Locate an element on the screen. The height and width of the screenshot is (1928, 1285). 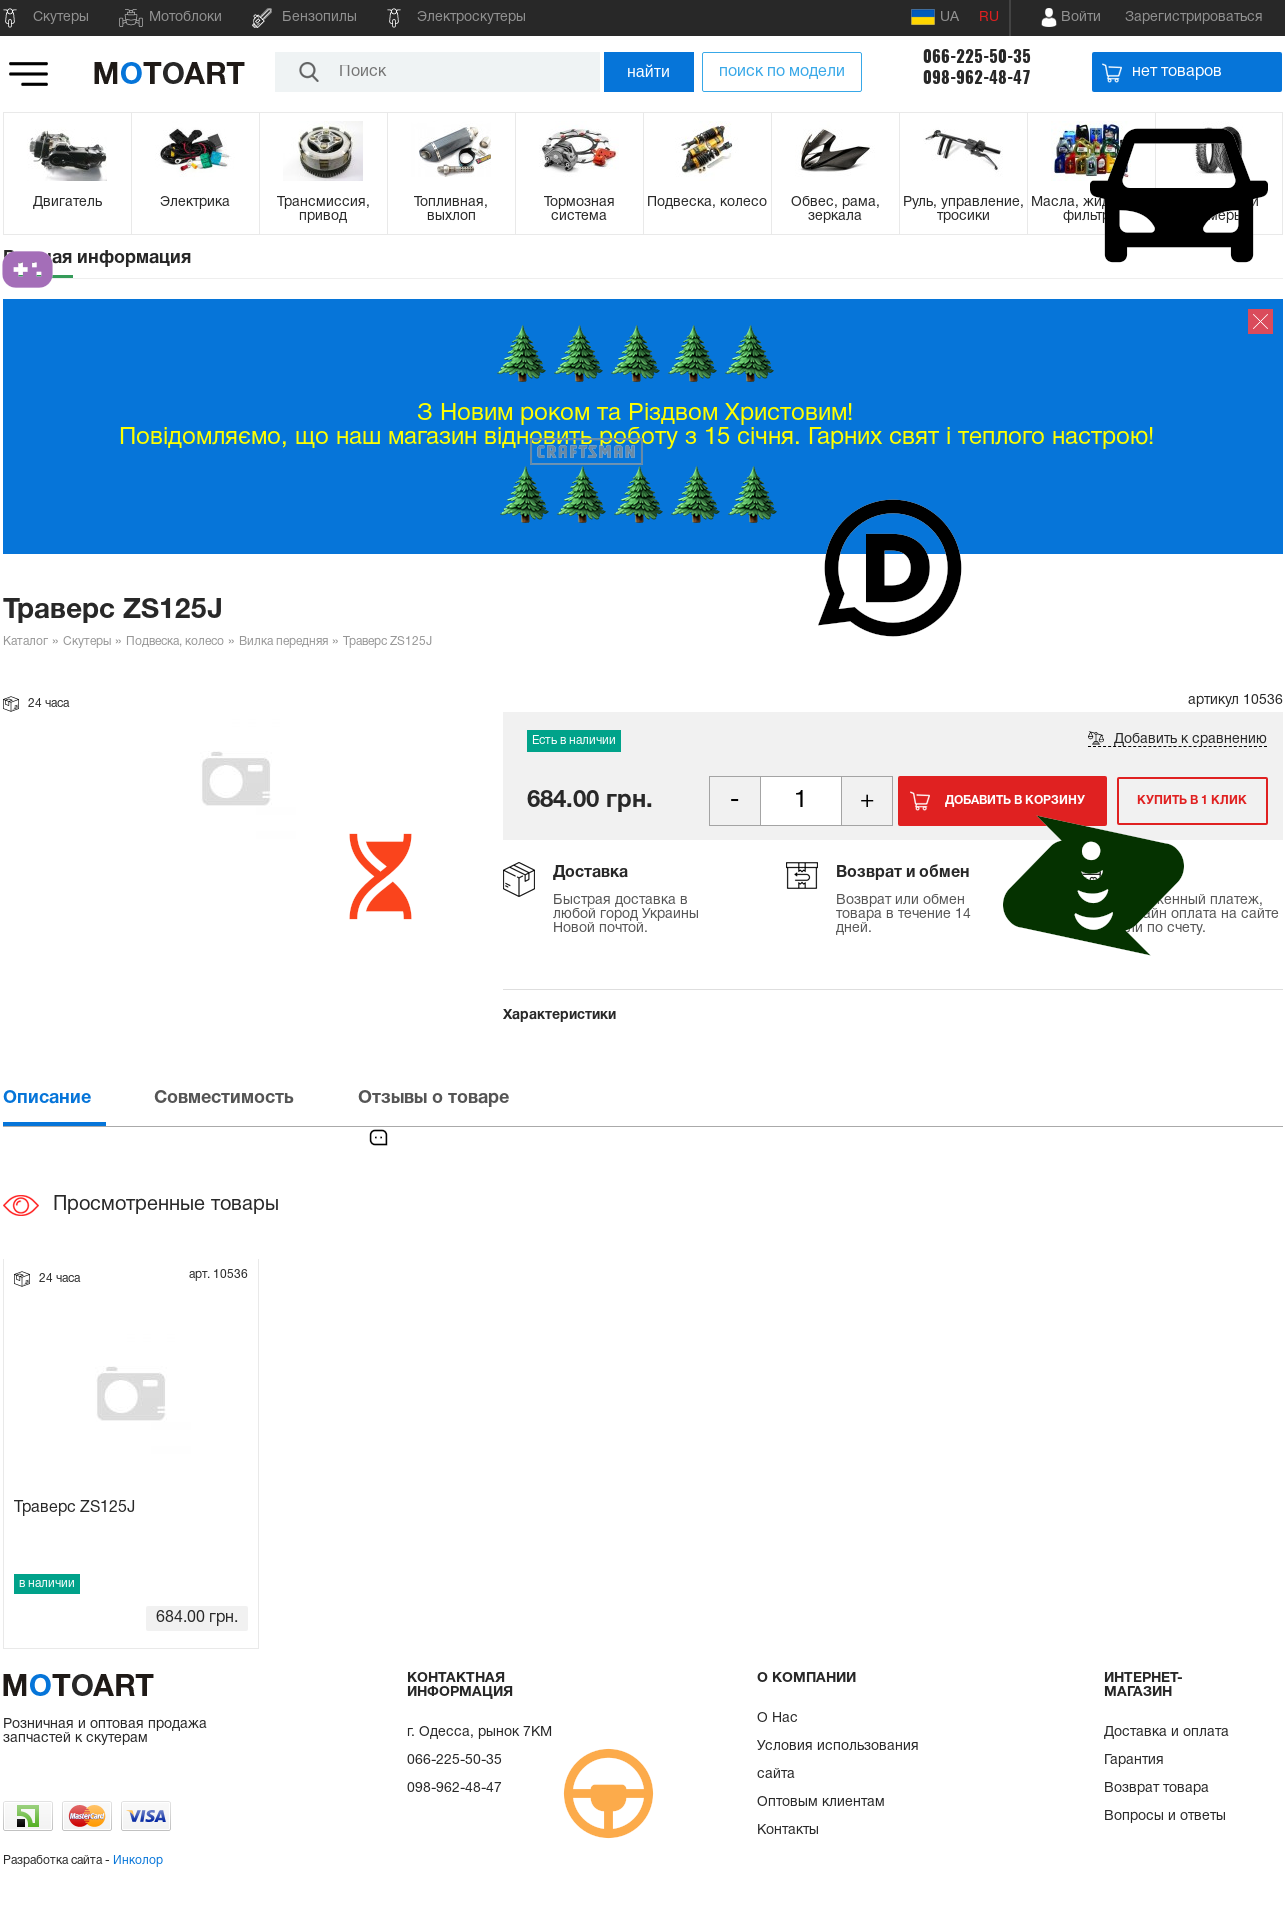
open messaging or chat is located at coordinates (378, 1137).